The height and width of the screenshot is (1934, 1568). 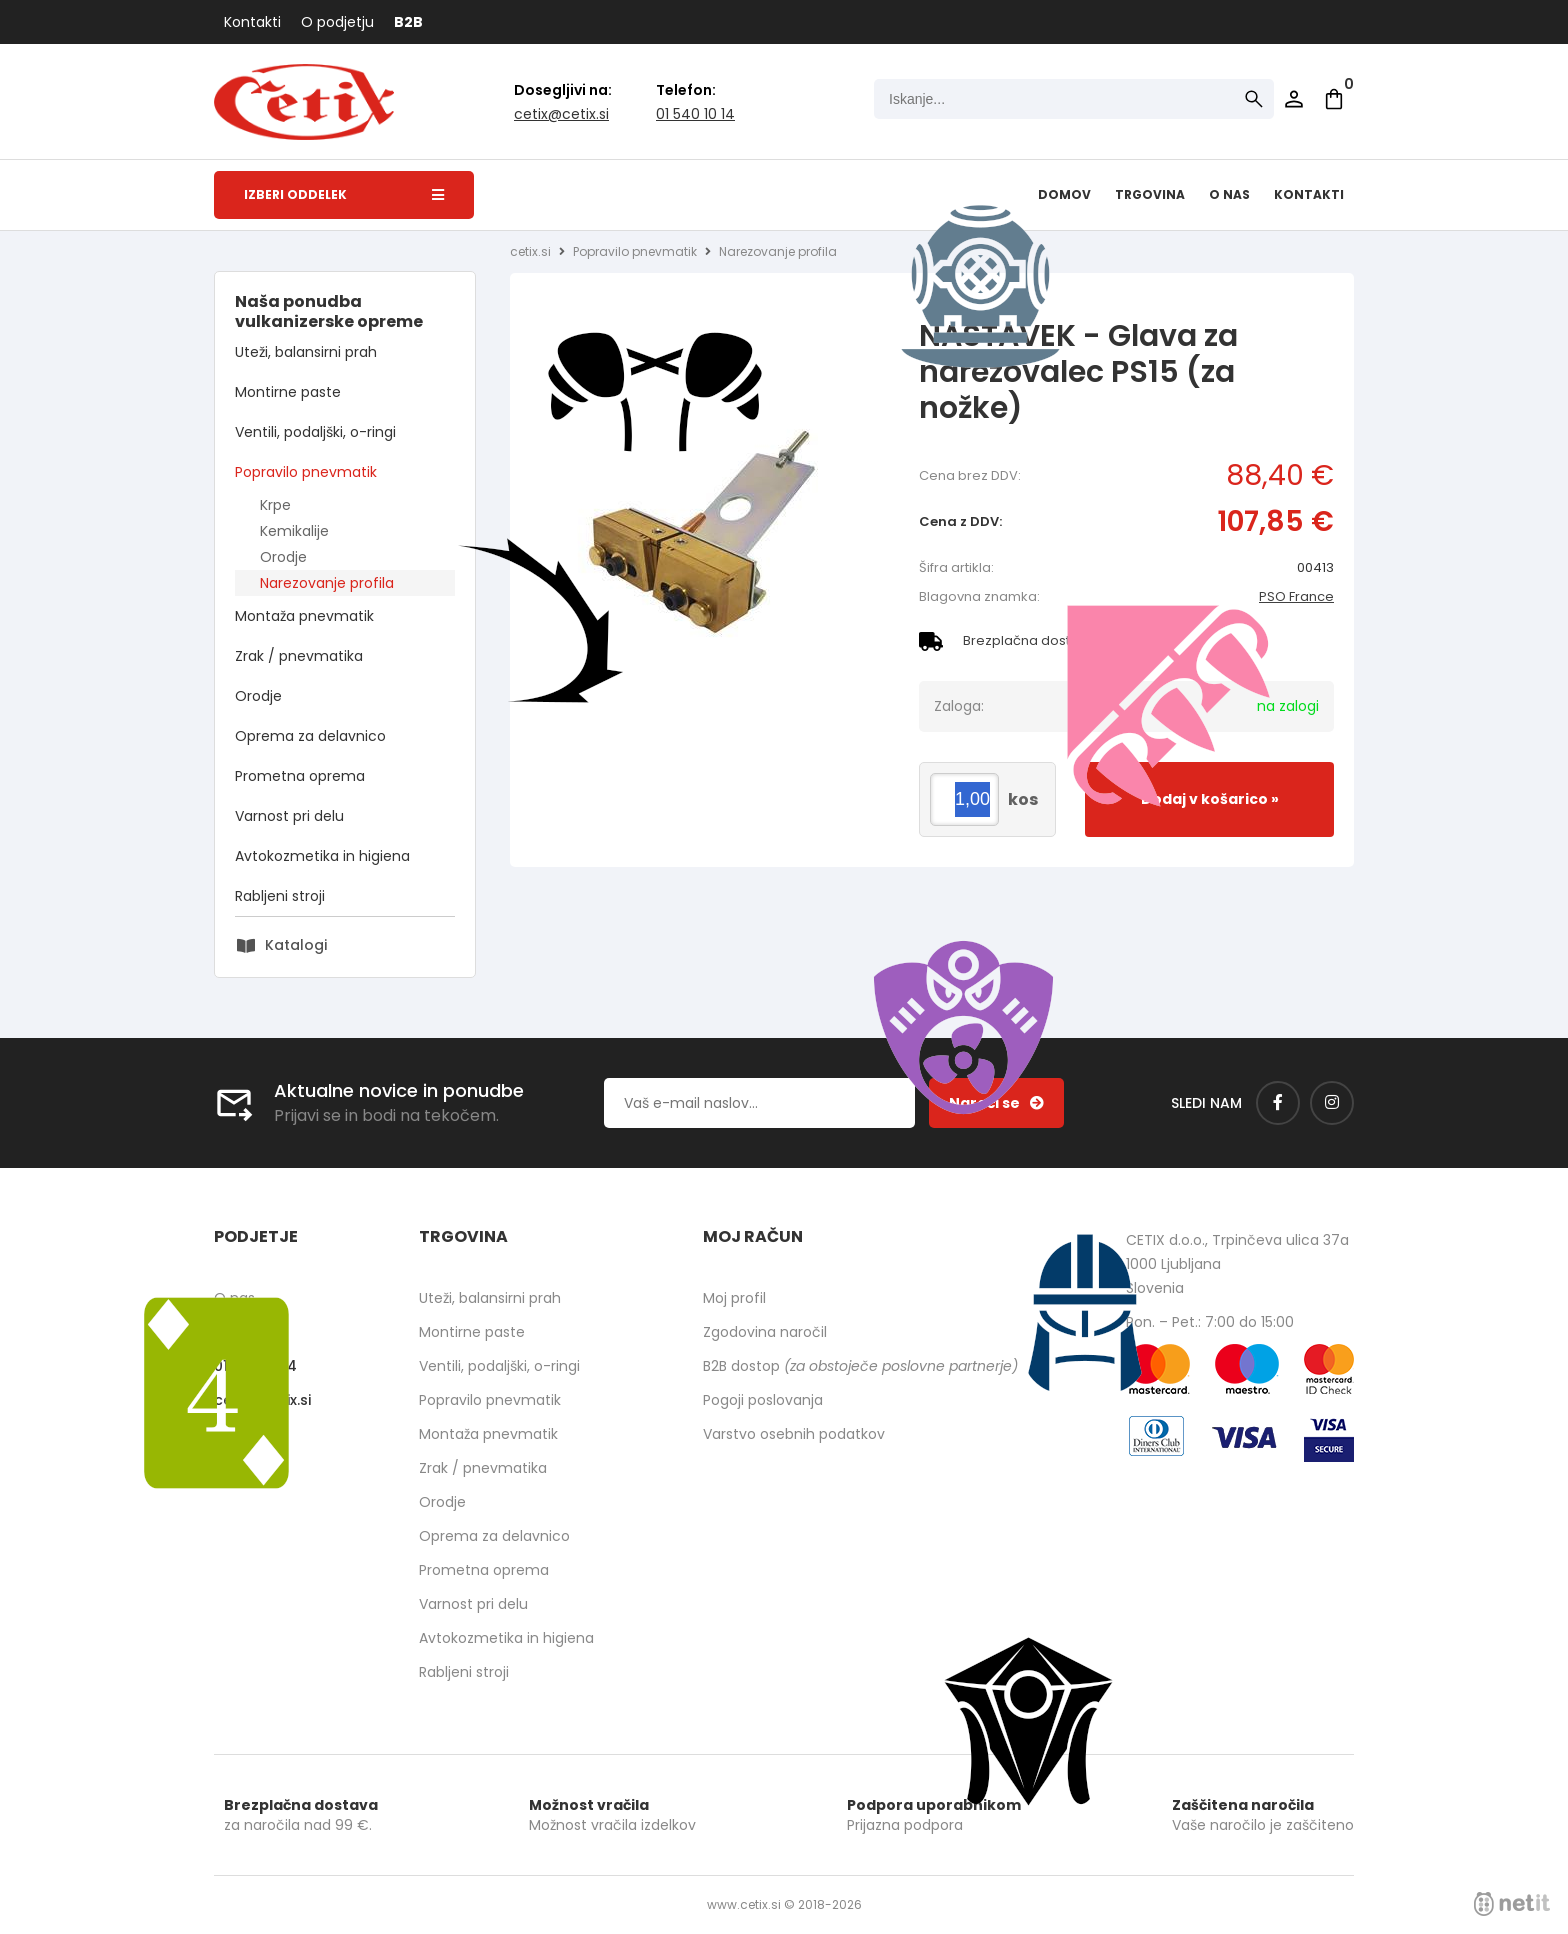 What do you see at coordinates (1028, 1721) in the screenshot?
I see `represents a gem, crystal, or precious resource in-game` at bounding box center [1028, 1721].